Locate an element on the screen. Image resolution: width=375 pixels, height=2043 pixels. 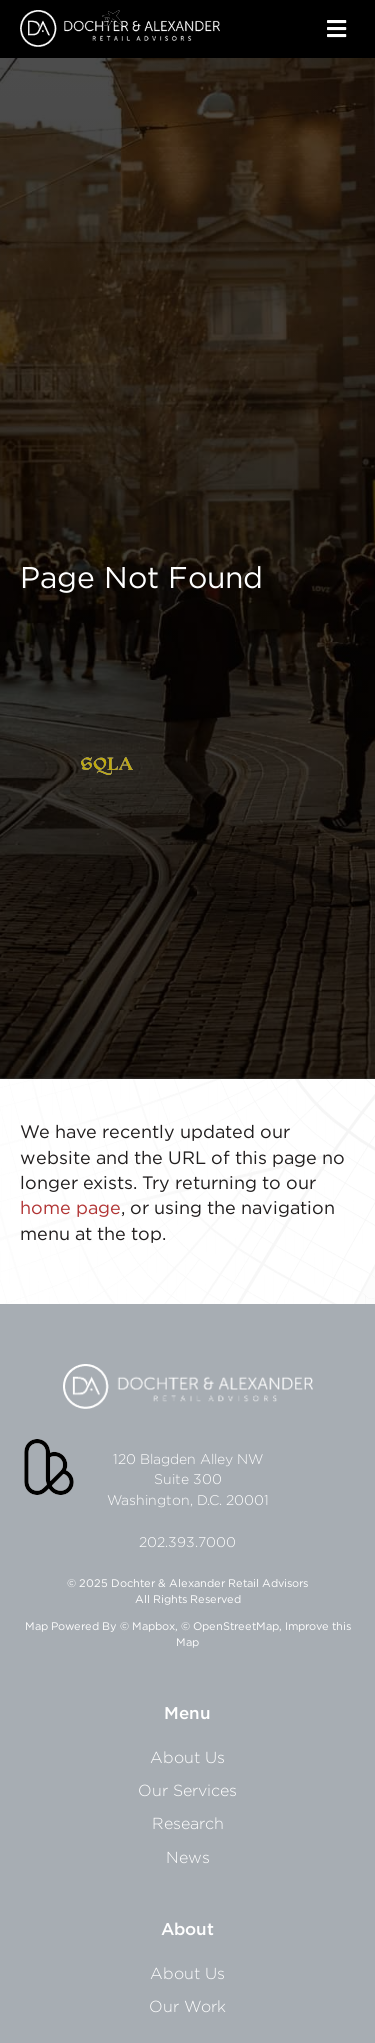
sqlalchemy database toolkit logo is located at coordinates (107, 766).